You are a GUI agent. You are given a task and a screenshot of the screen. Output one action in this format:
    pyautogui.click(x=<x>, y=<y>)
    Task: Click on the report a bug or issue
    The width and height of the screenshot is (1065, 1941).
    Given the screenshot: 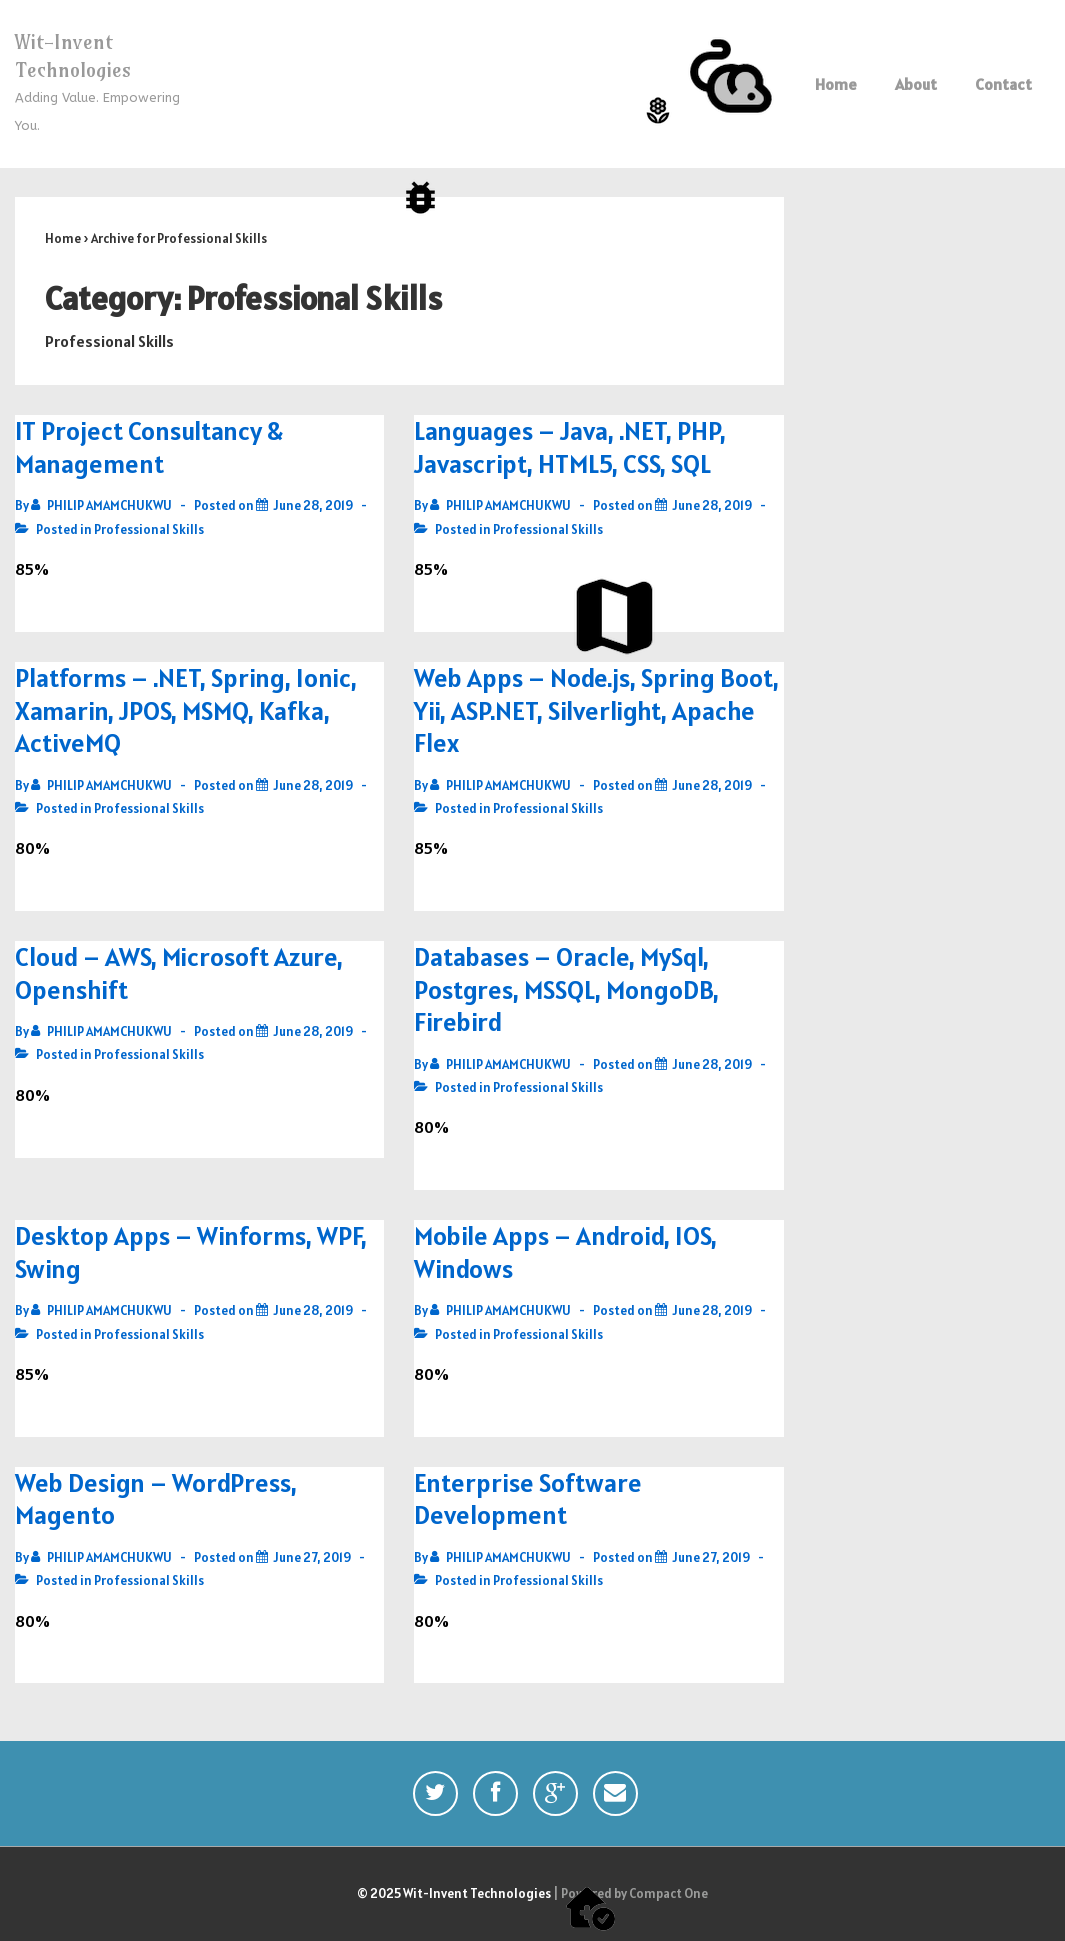 What is the action you would take?
    pyautogui.click(x=420, y=197)
    